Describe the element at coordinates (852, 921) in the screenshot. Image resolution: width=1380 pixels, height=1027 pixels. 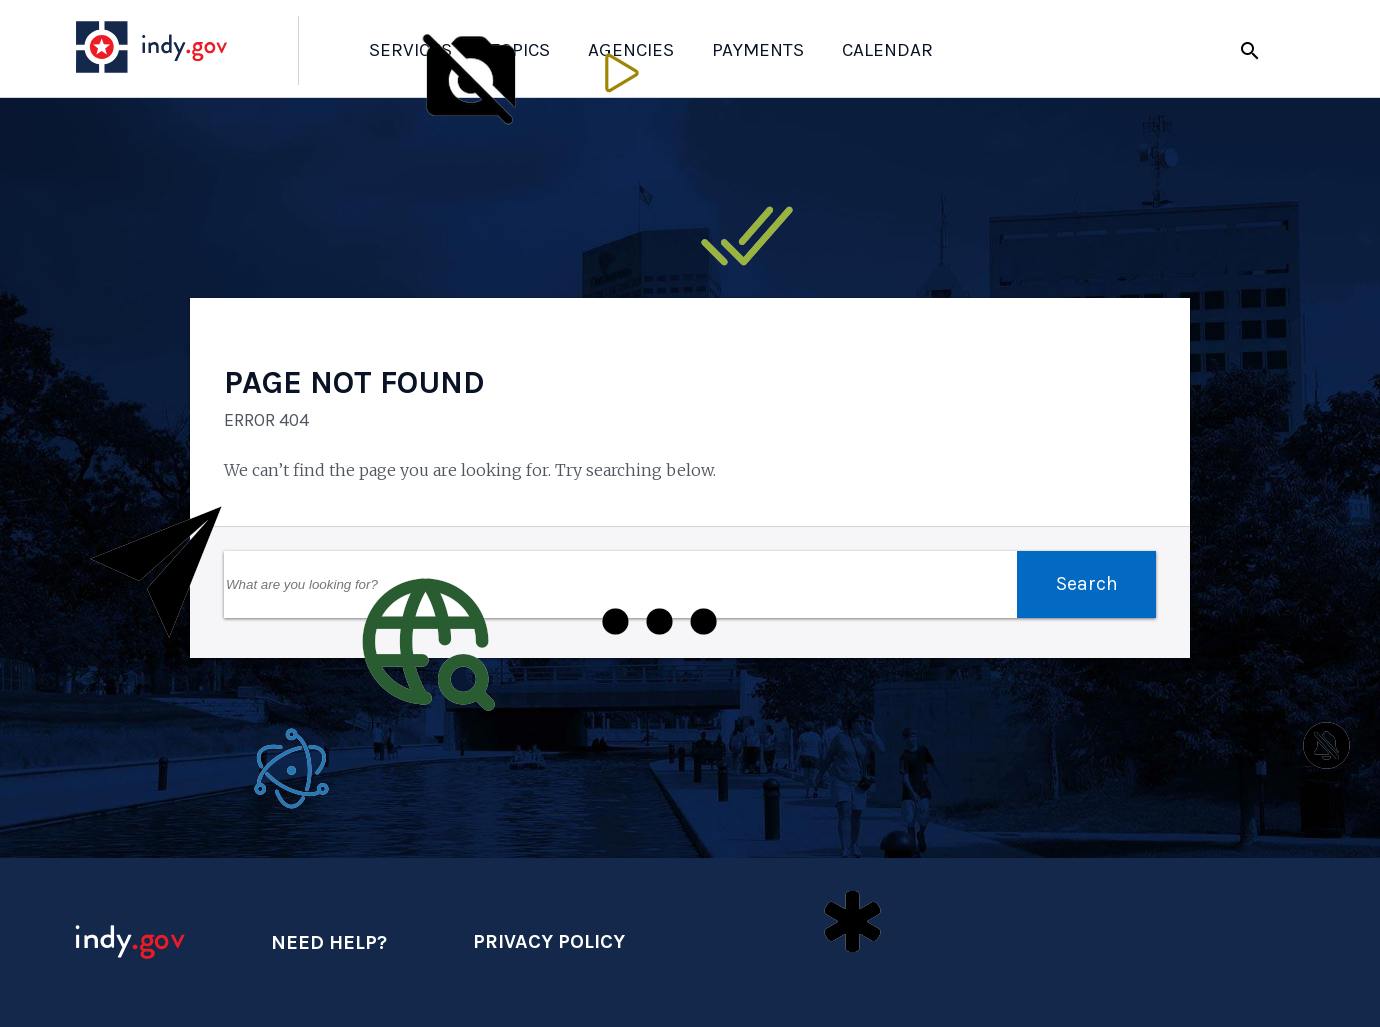
I see `access medical or health-related features` at that location.